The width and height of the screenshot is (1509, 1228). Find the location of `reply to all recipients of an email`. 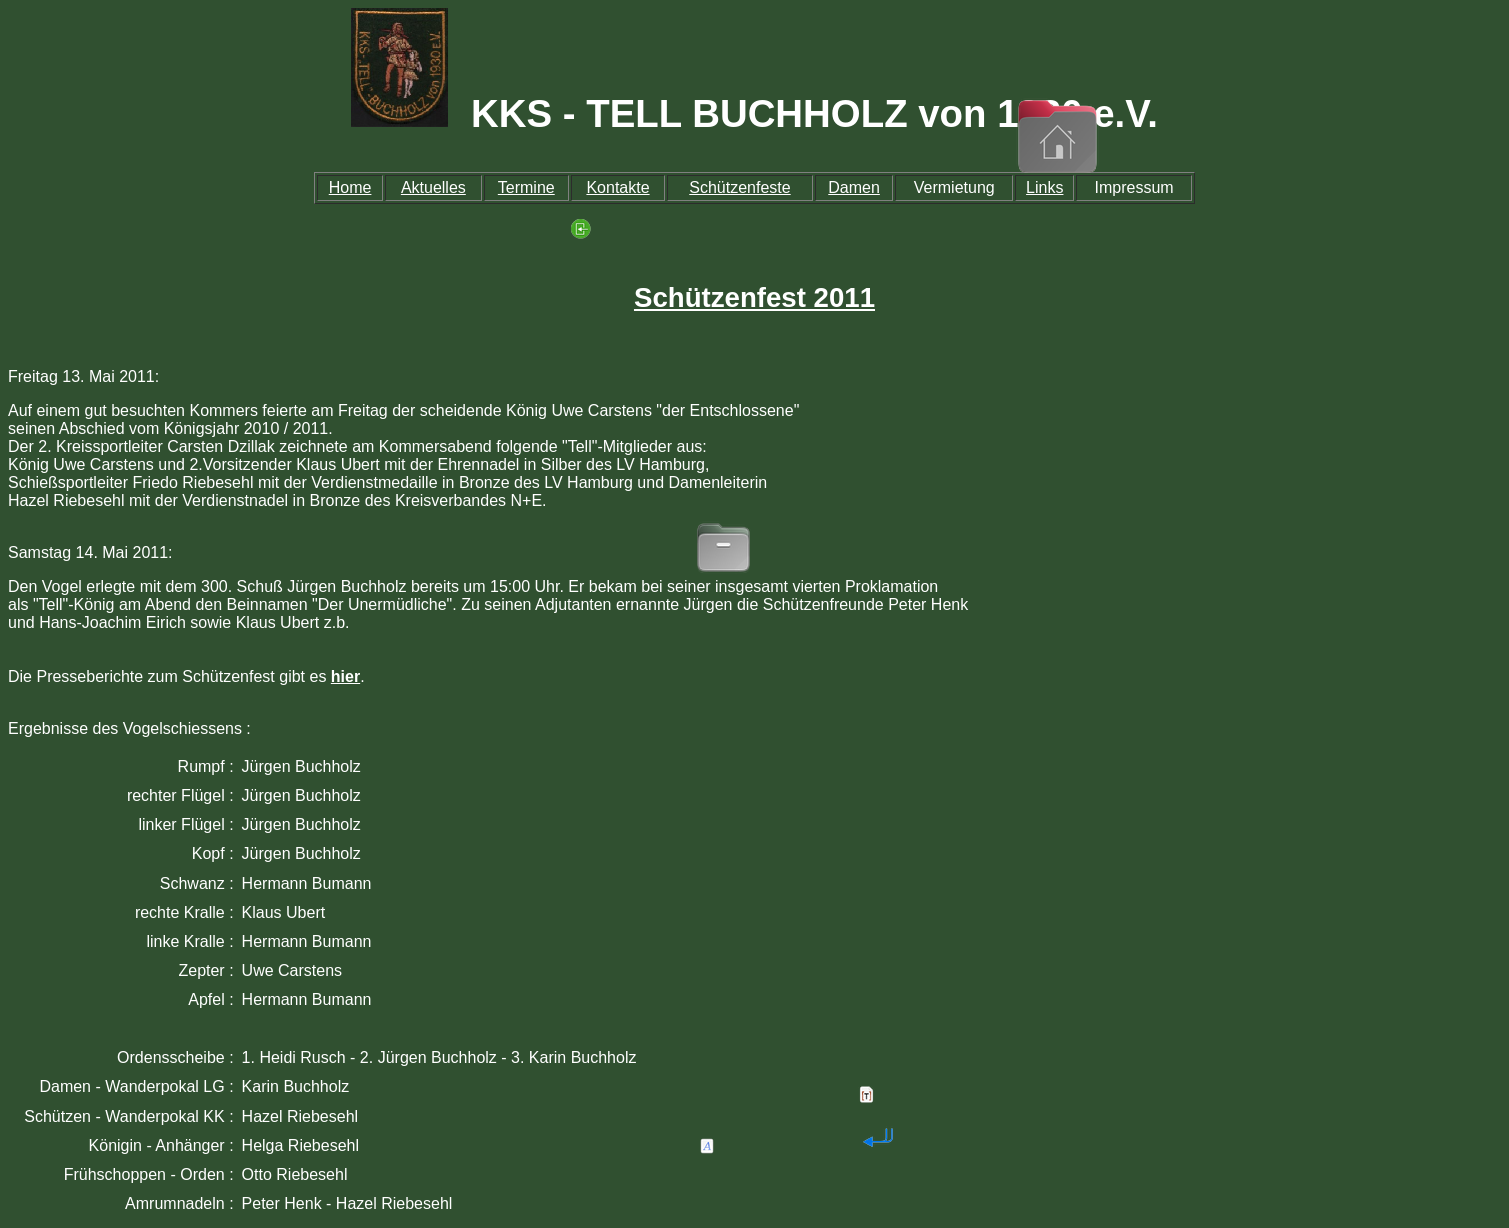

reply to all recipients of an email is located at coordinates (877, 1135).